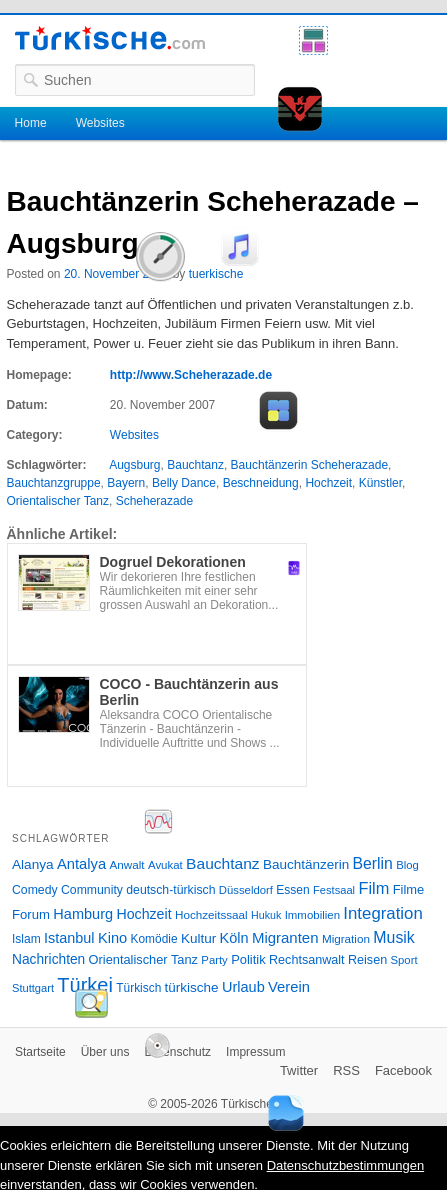  Describe the element at coordinates (160, 256) in the screenshot. I see `open sysprof system profiler` at that location.